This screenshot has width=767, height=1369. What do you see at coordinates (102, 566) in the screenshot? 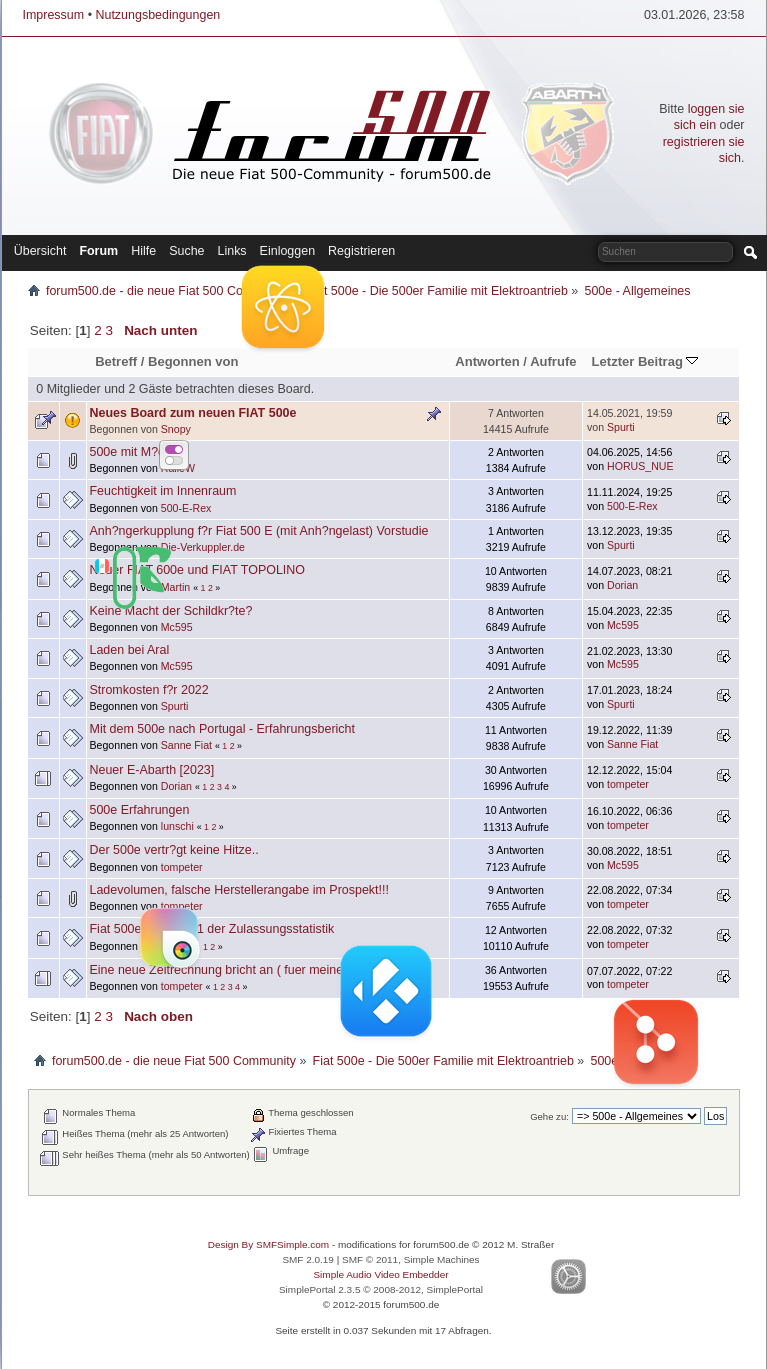
I see `launch ryujinx nintendo switch emulator` at bounding box center [102, 566].